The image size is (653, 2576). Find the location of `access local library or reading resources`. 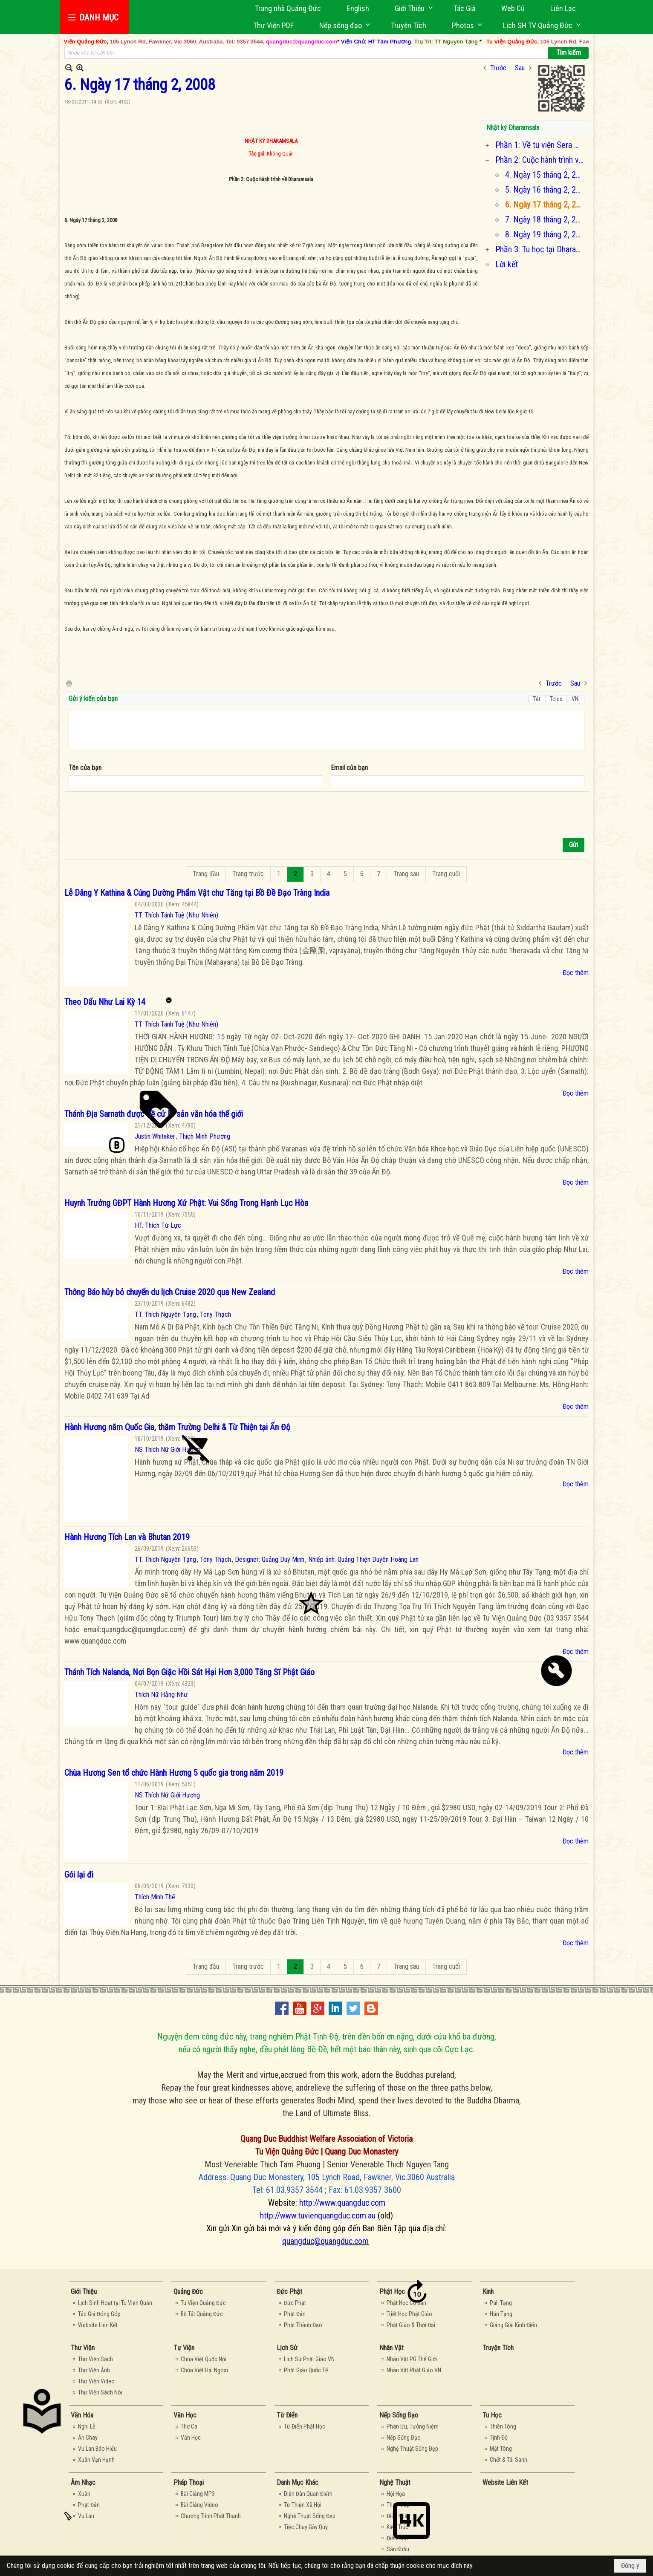

access local library or reading resources is located at coordinates (42, 2412).